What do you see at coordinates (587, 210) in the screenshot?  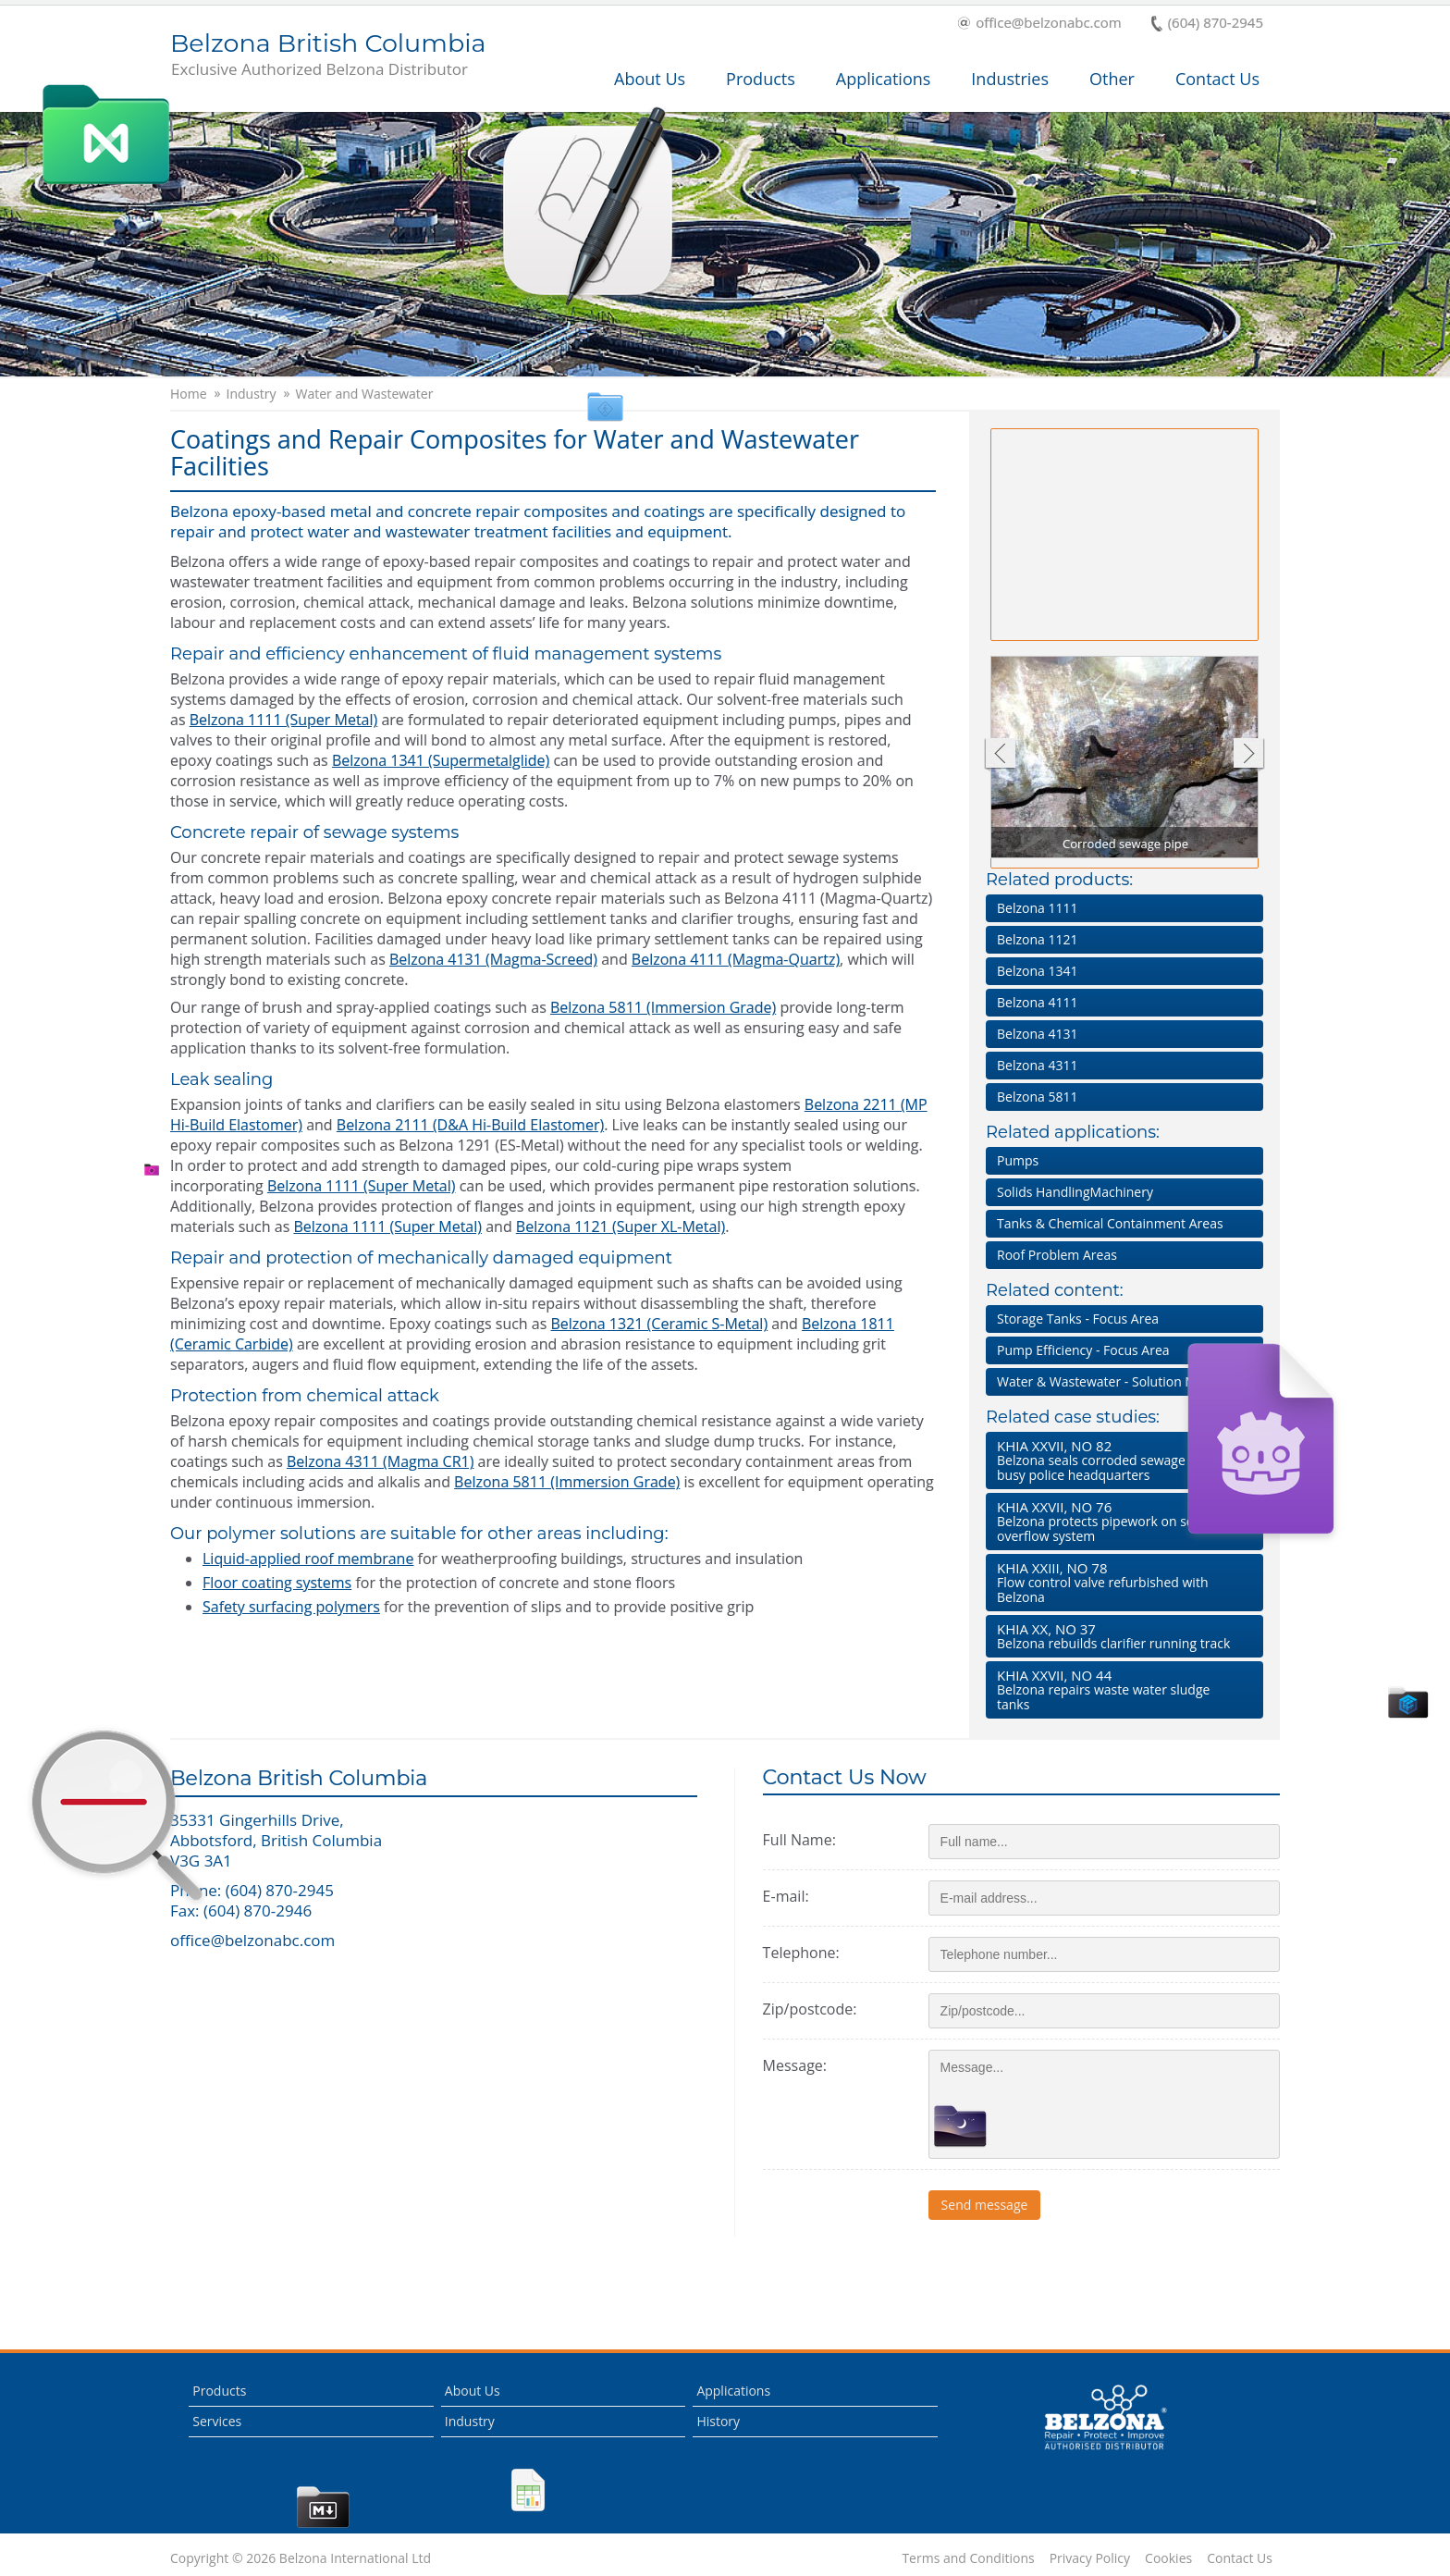 I see `open script editor to write or edit automation scripts` at bounding box center [587, 210].